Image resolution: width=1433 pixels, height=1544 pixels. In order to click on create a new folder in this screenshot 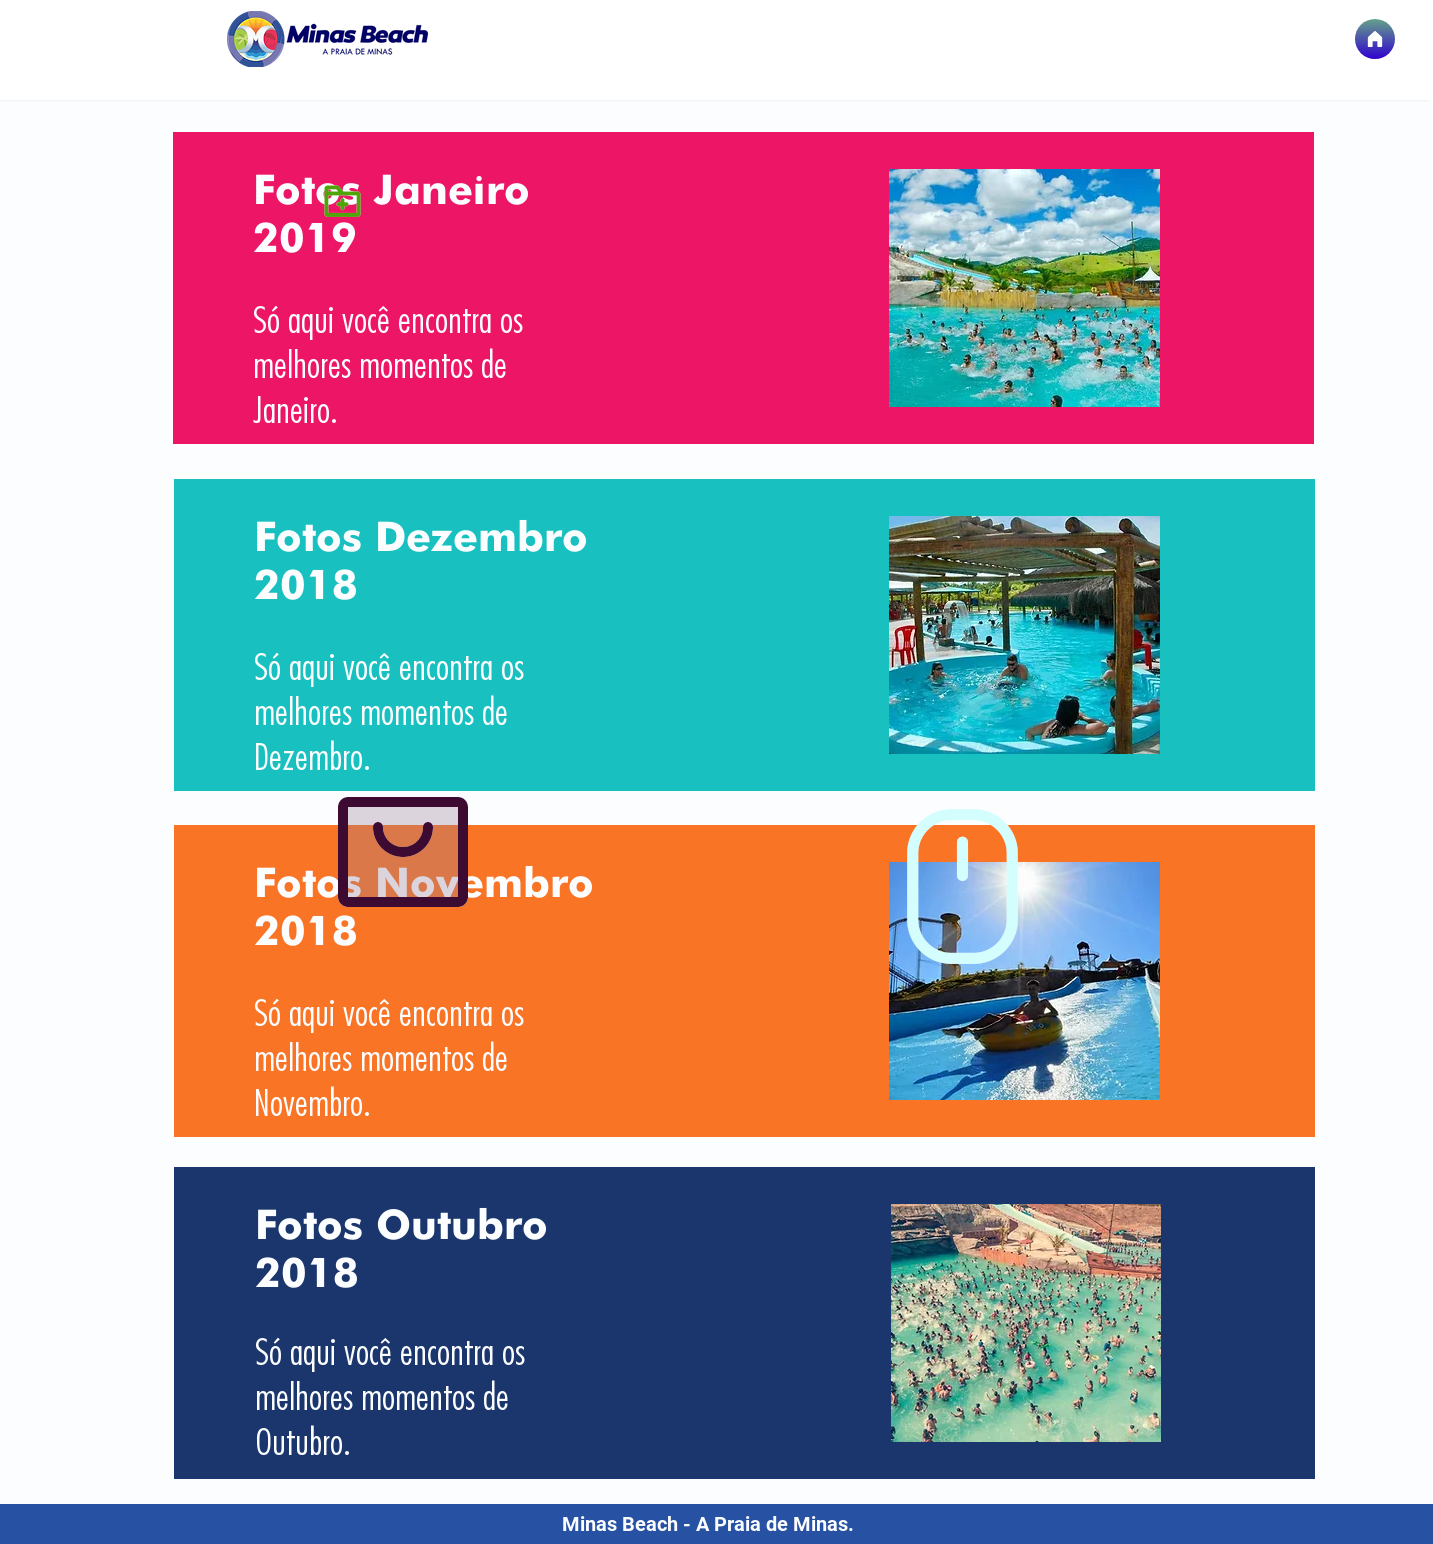, I will do `click(342, 201)`.